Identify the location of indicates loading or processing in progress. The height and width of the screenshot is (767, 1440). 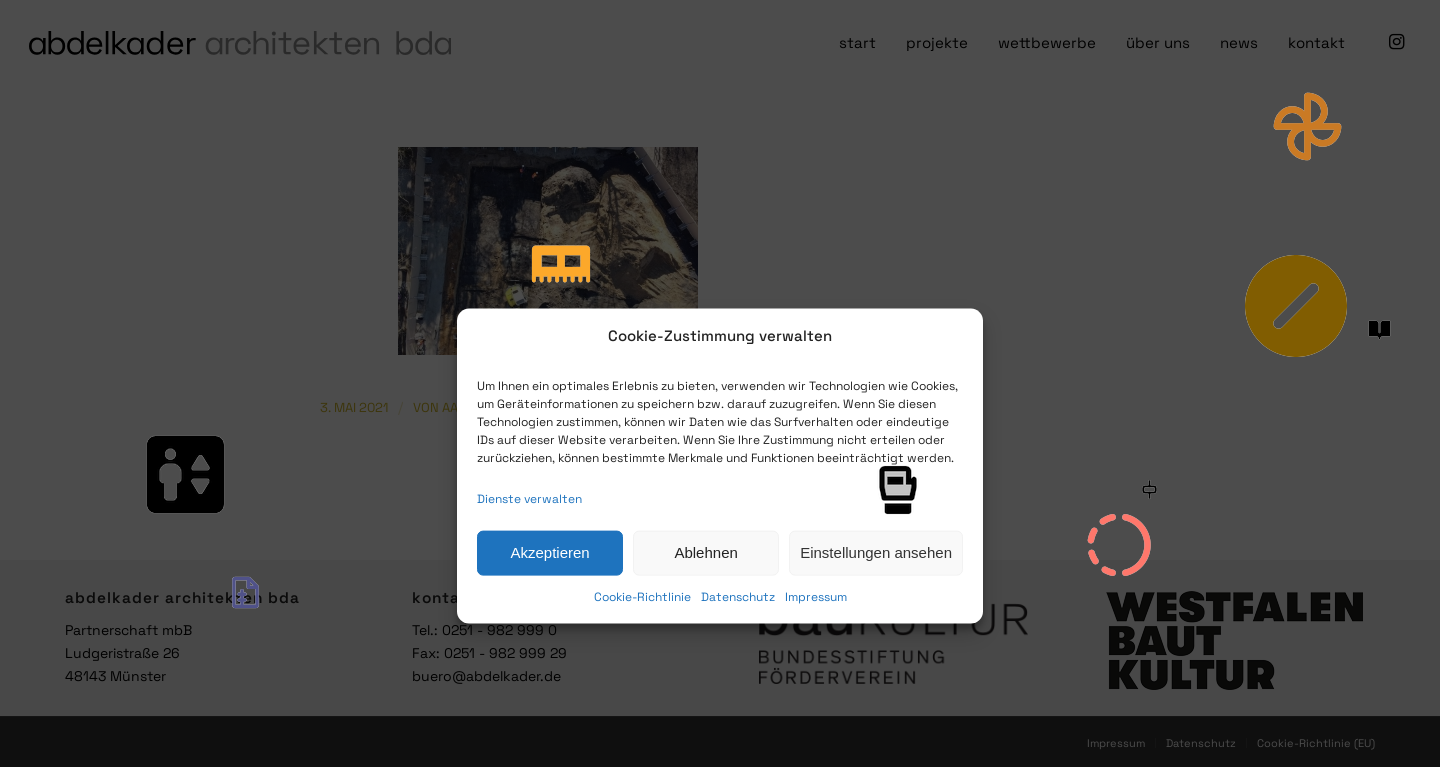
(1119, 545).